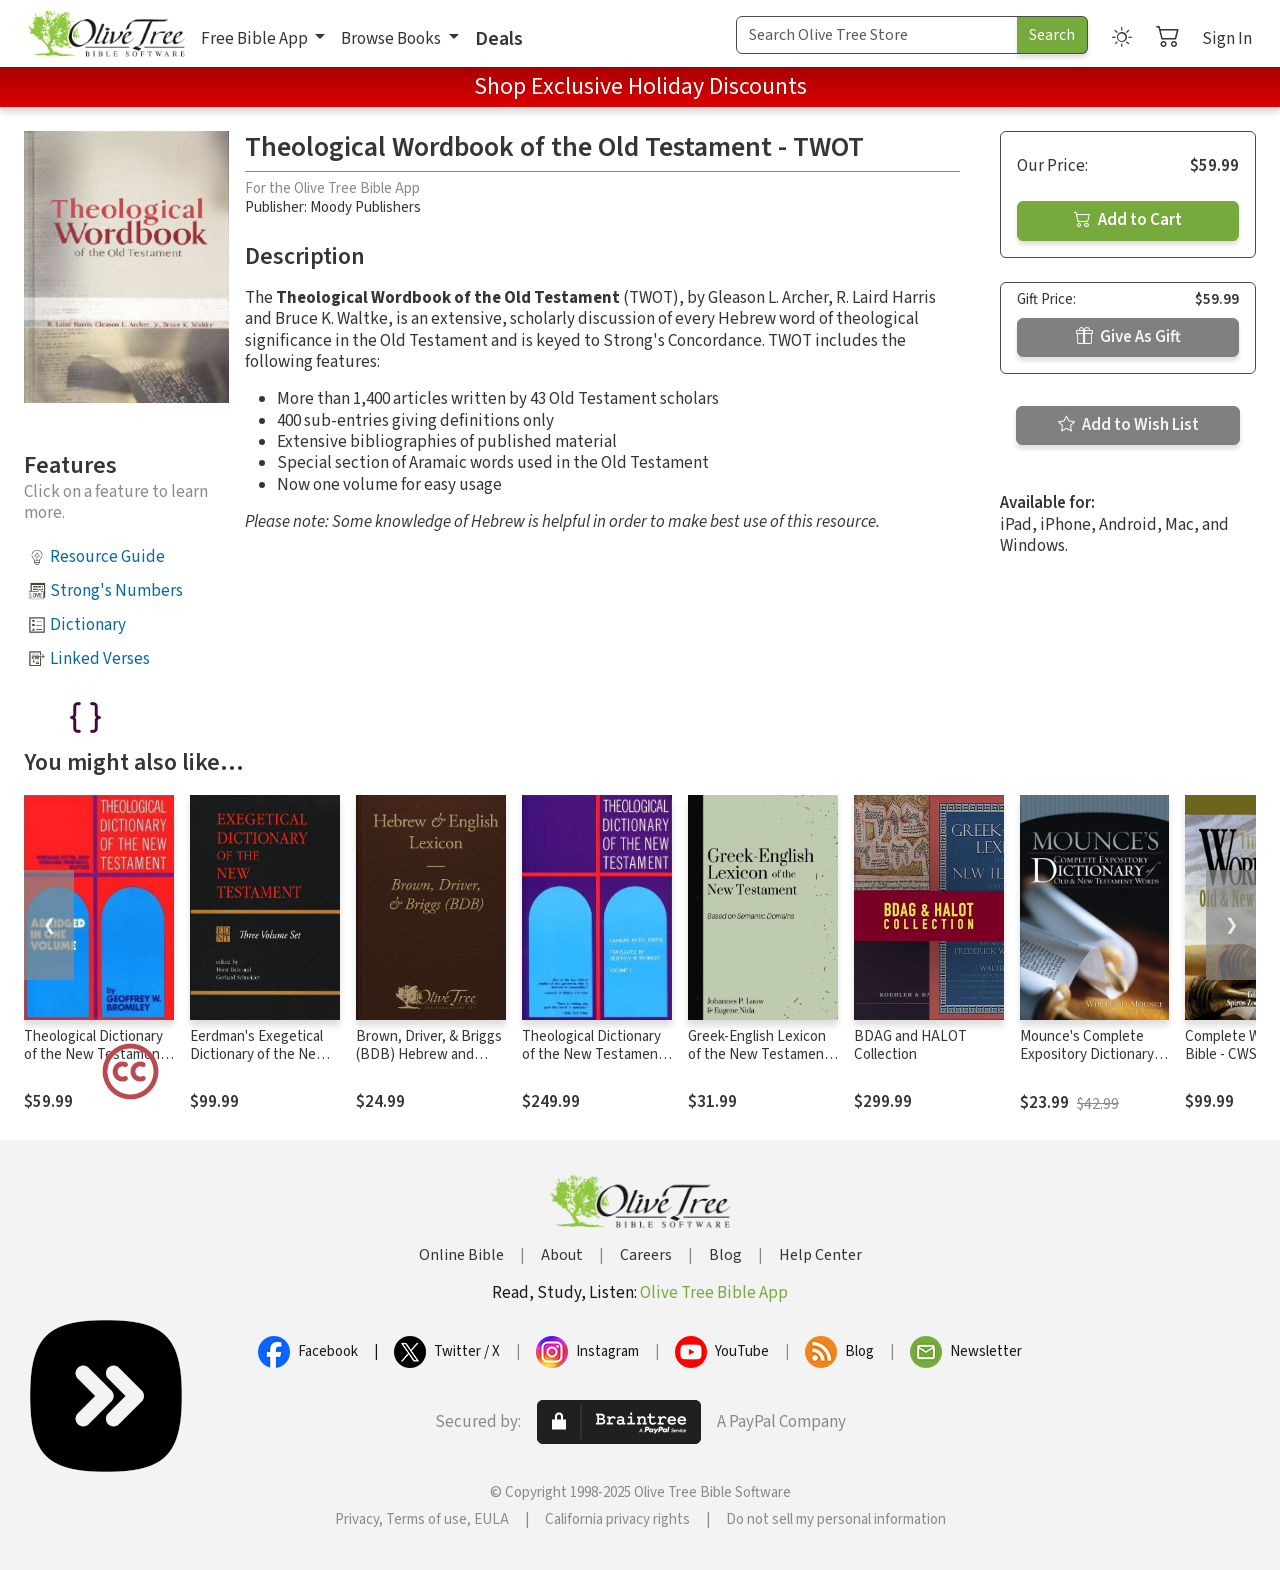 The width and height of the screenshot is (1280, 1570). Describe the element at coordinates (106, 1396) in the screenshot. I see `skip forward or advance to next item` at that location.